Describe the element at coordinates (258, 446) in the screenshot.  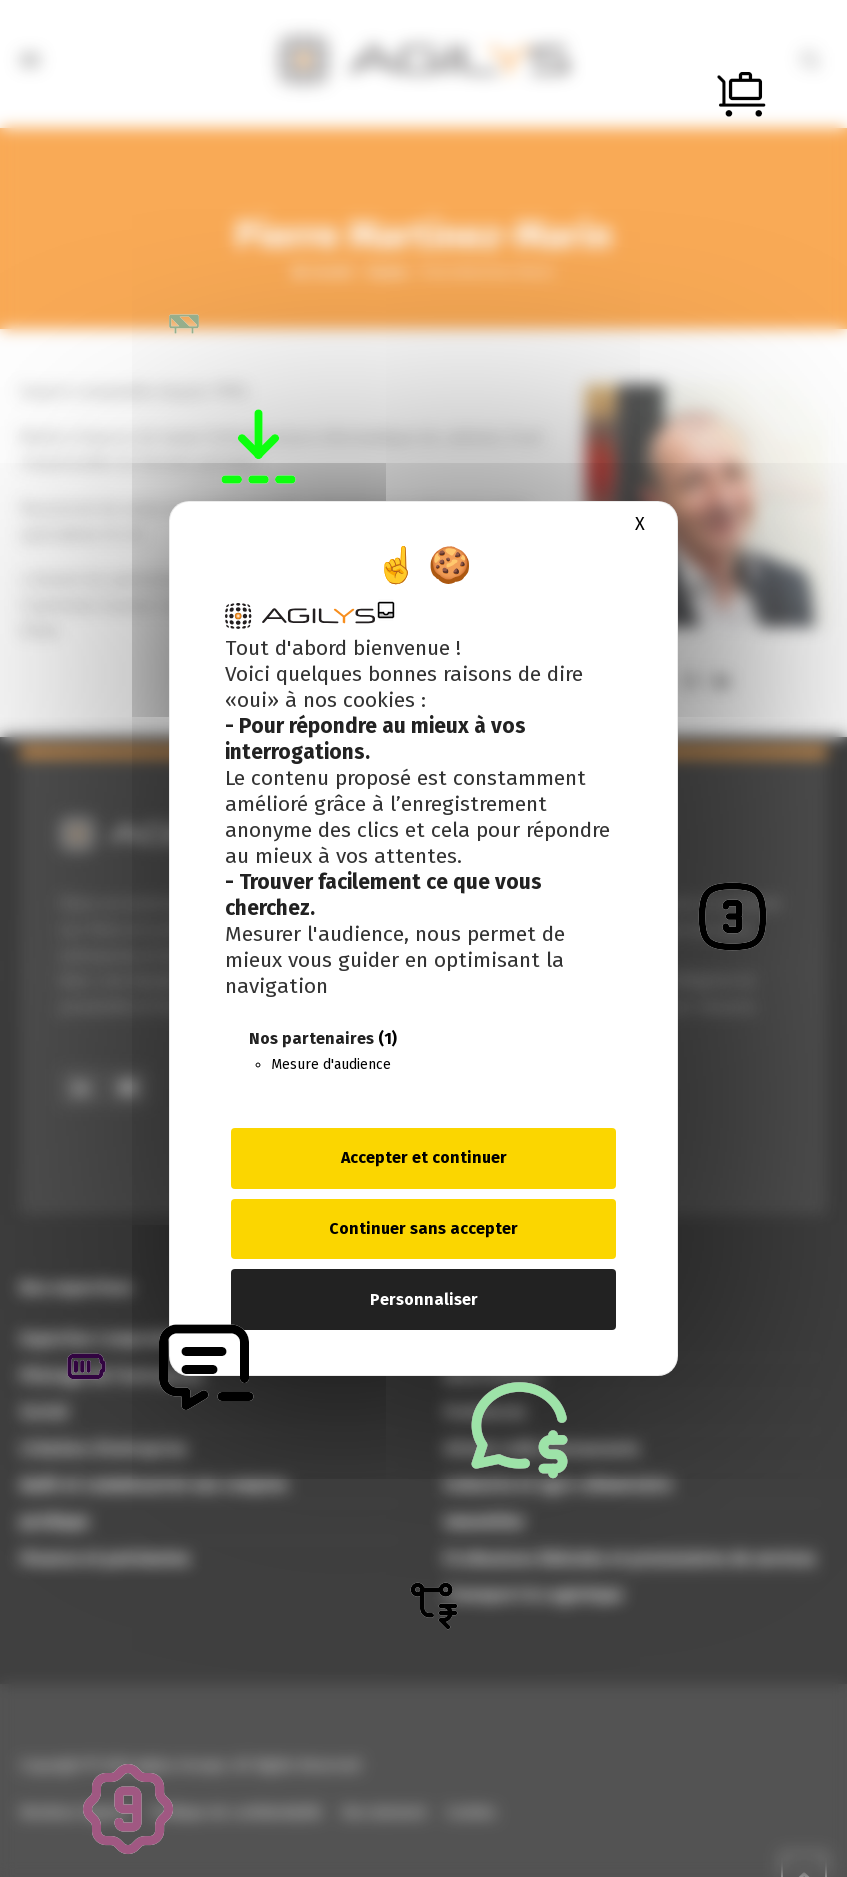
I see `download file to a specific location` at that location.